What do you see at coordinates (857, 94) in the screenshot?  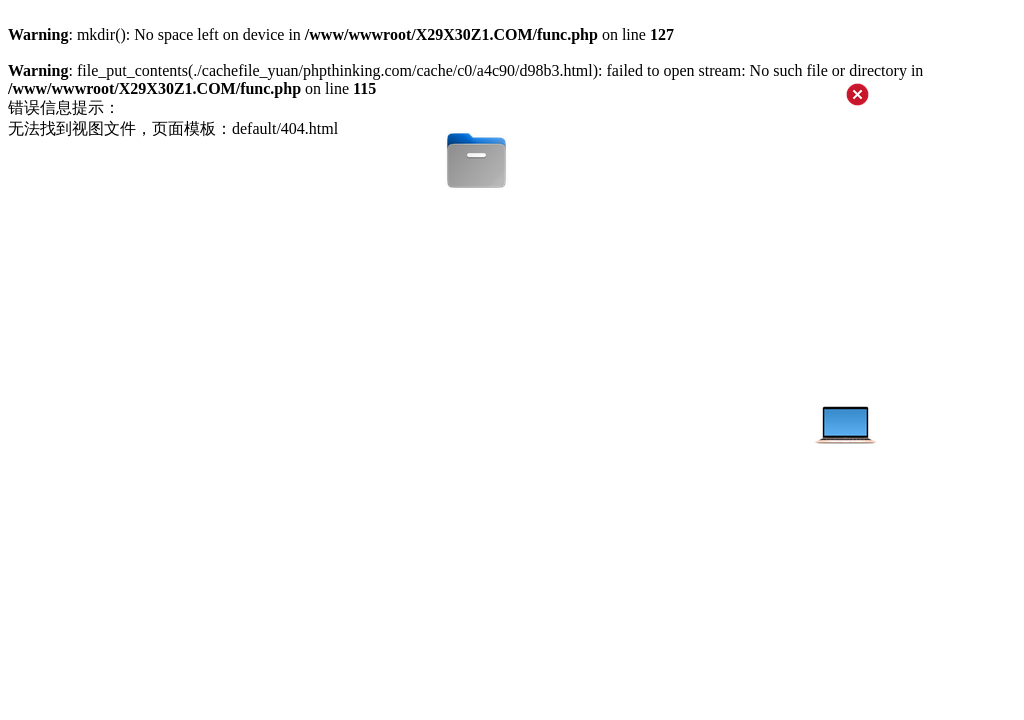 I see `stop or cancel the current action` at bounding box center [857, 94].